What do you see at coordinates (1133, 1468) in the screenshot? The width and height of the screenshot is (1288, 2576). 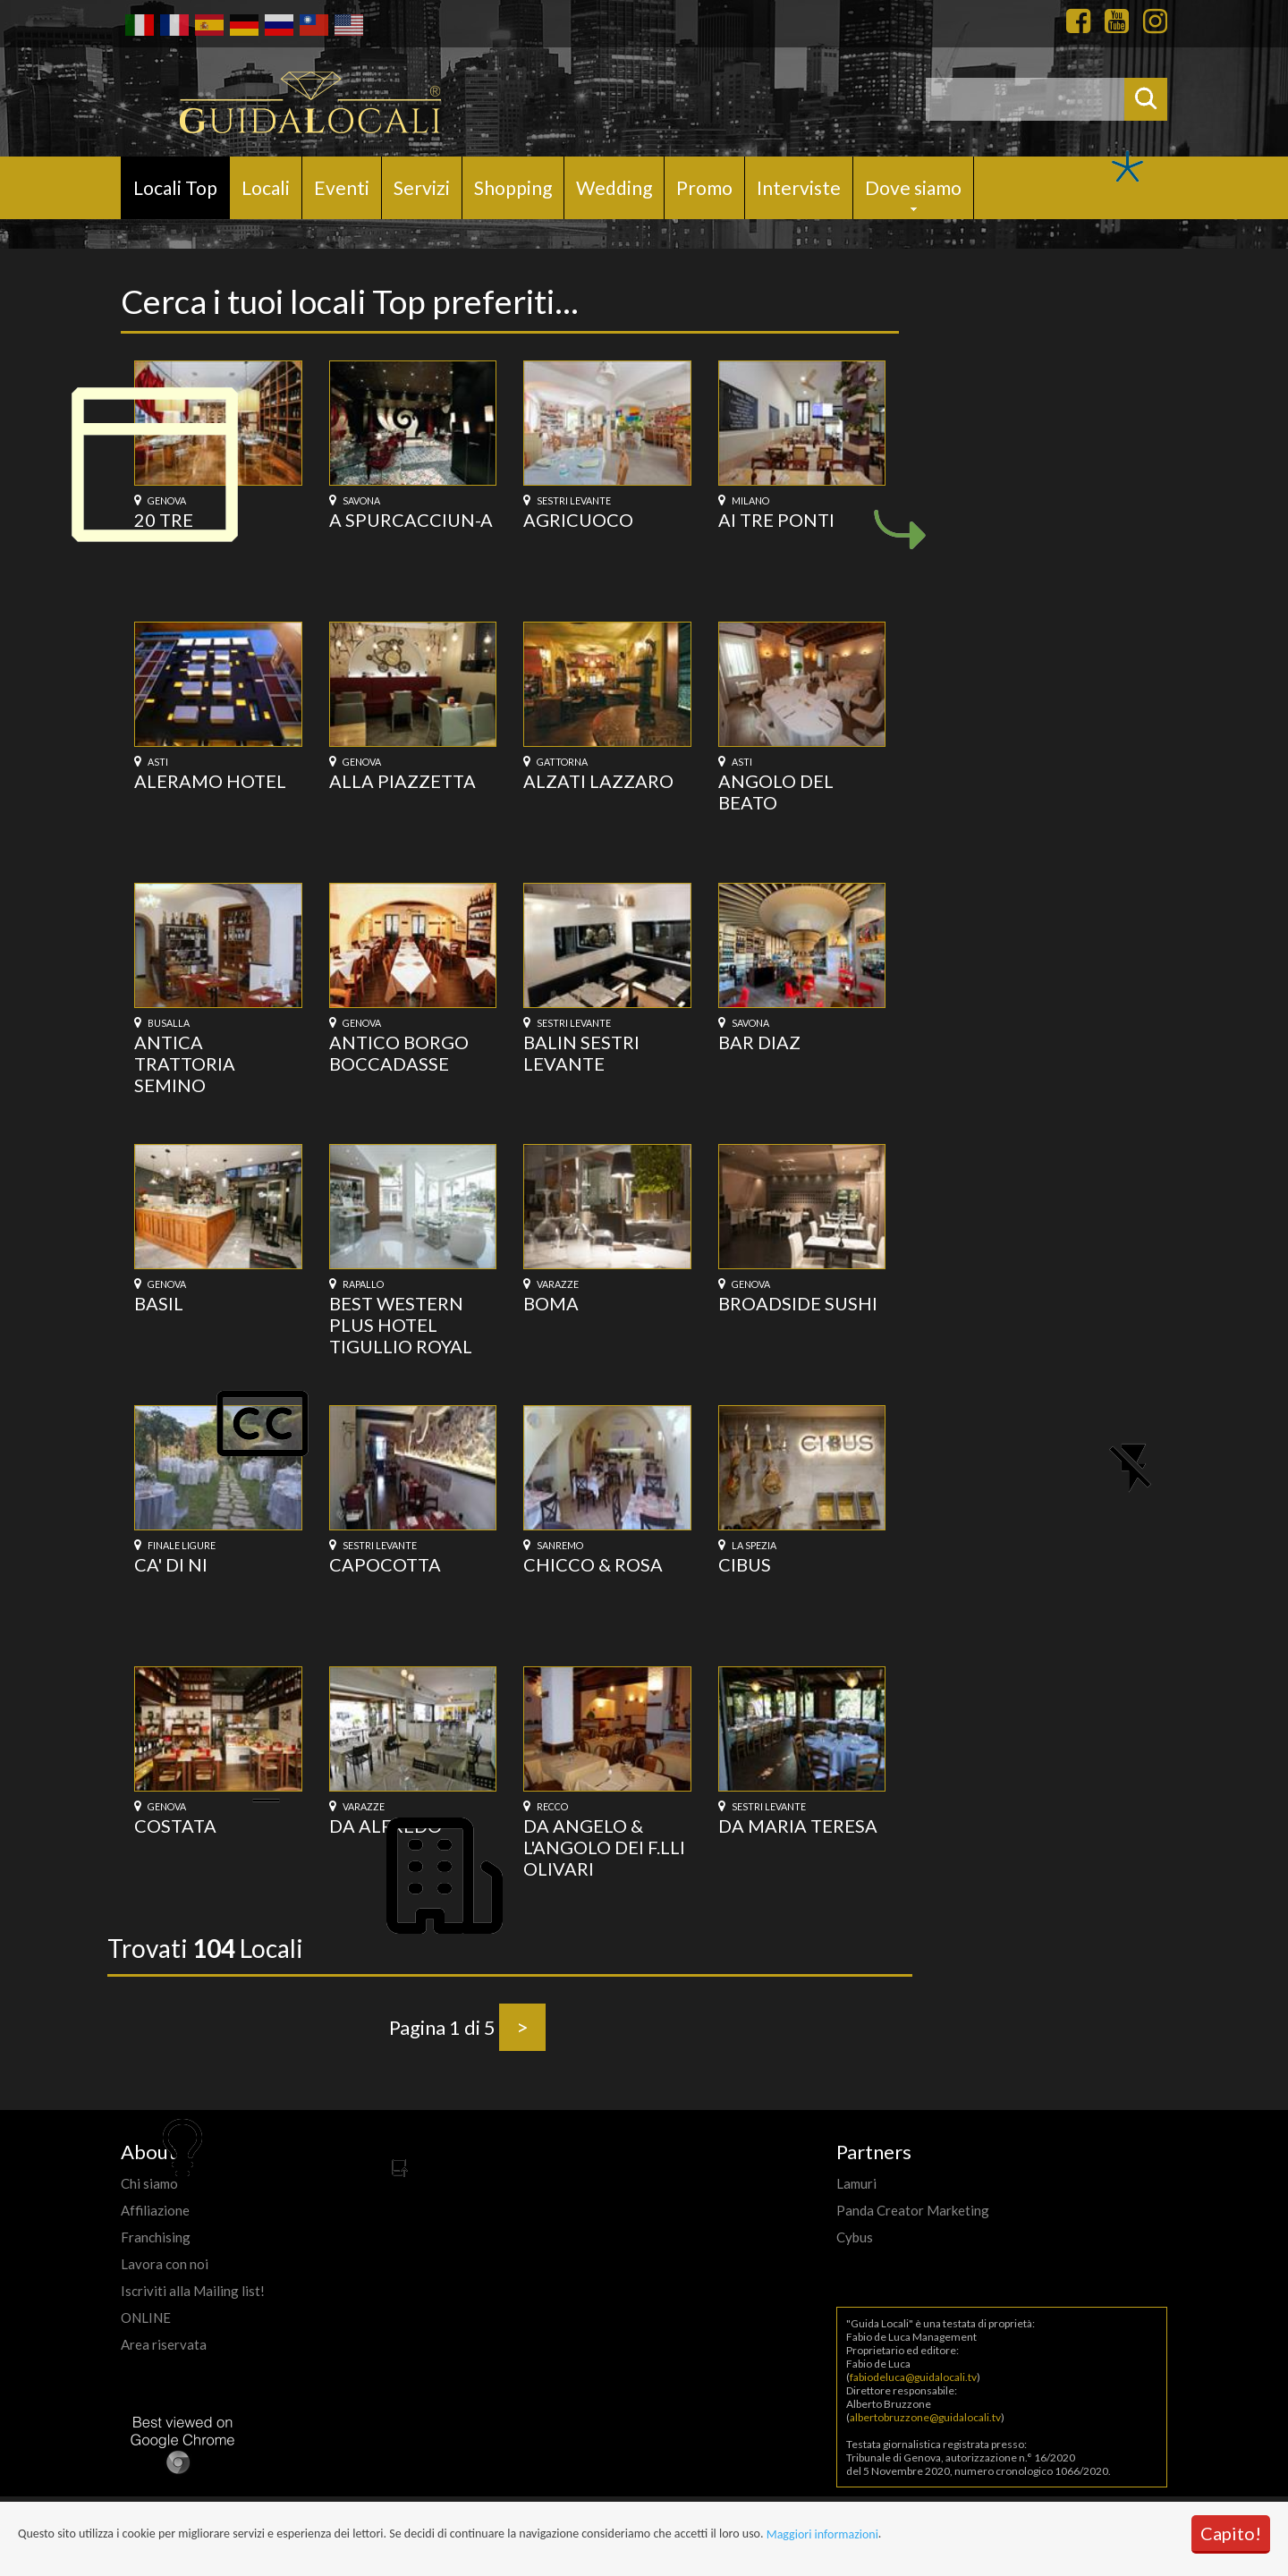 I see `disable camera flash` at bounding box center [1133, 1468].